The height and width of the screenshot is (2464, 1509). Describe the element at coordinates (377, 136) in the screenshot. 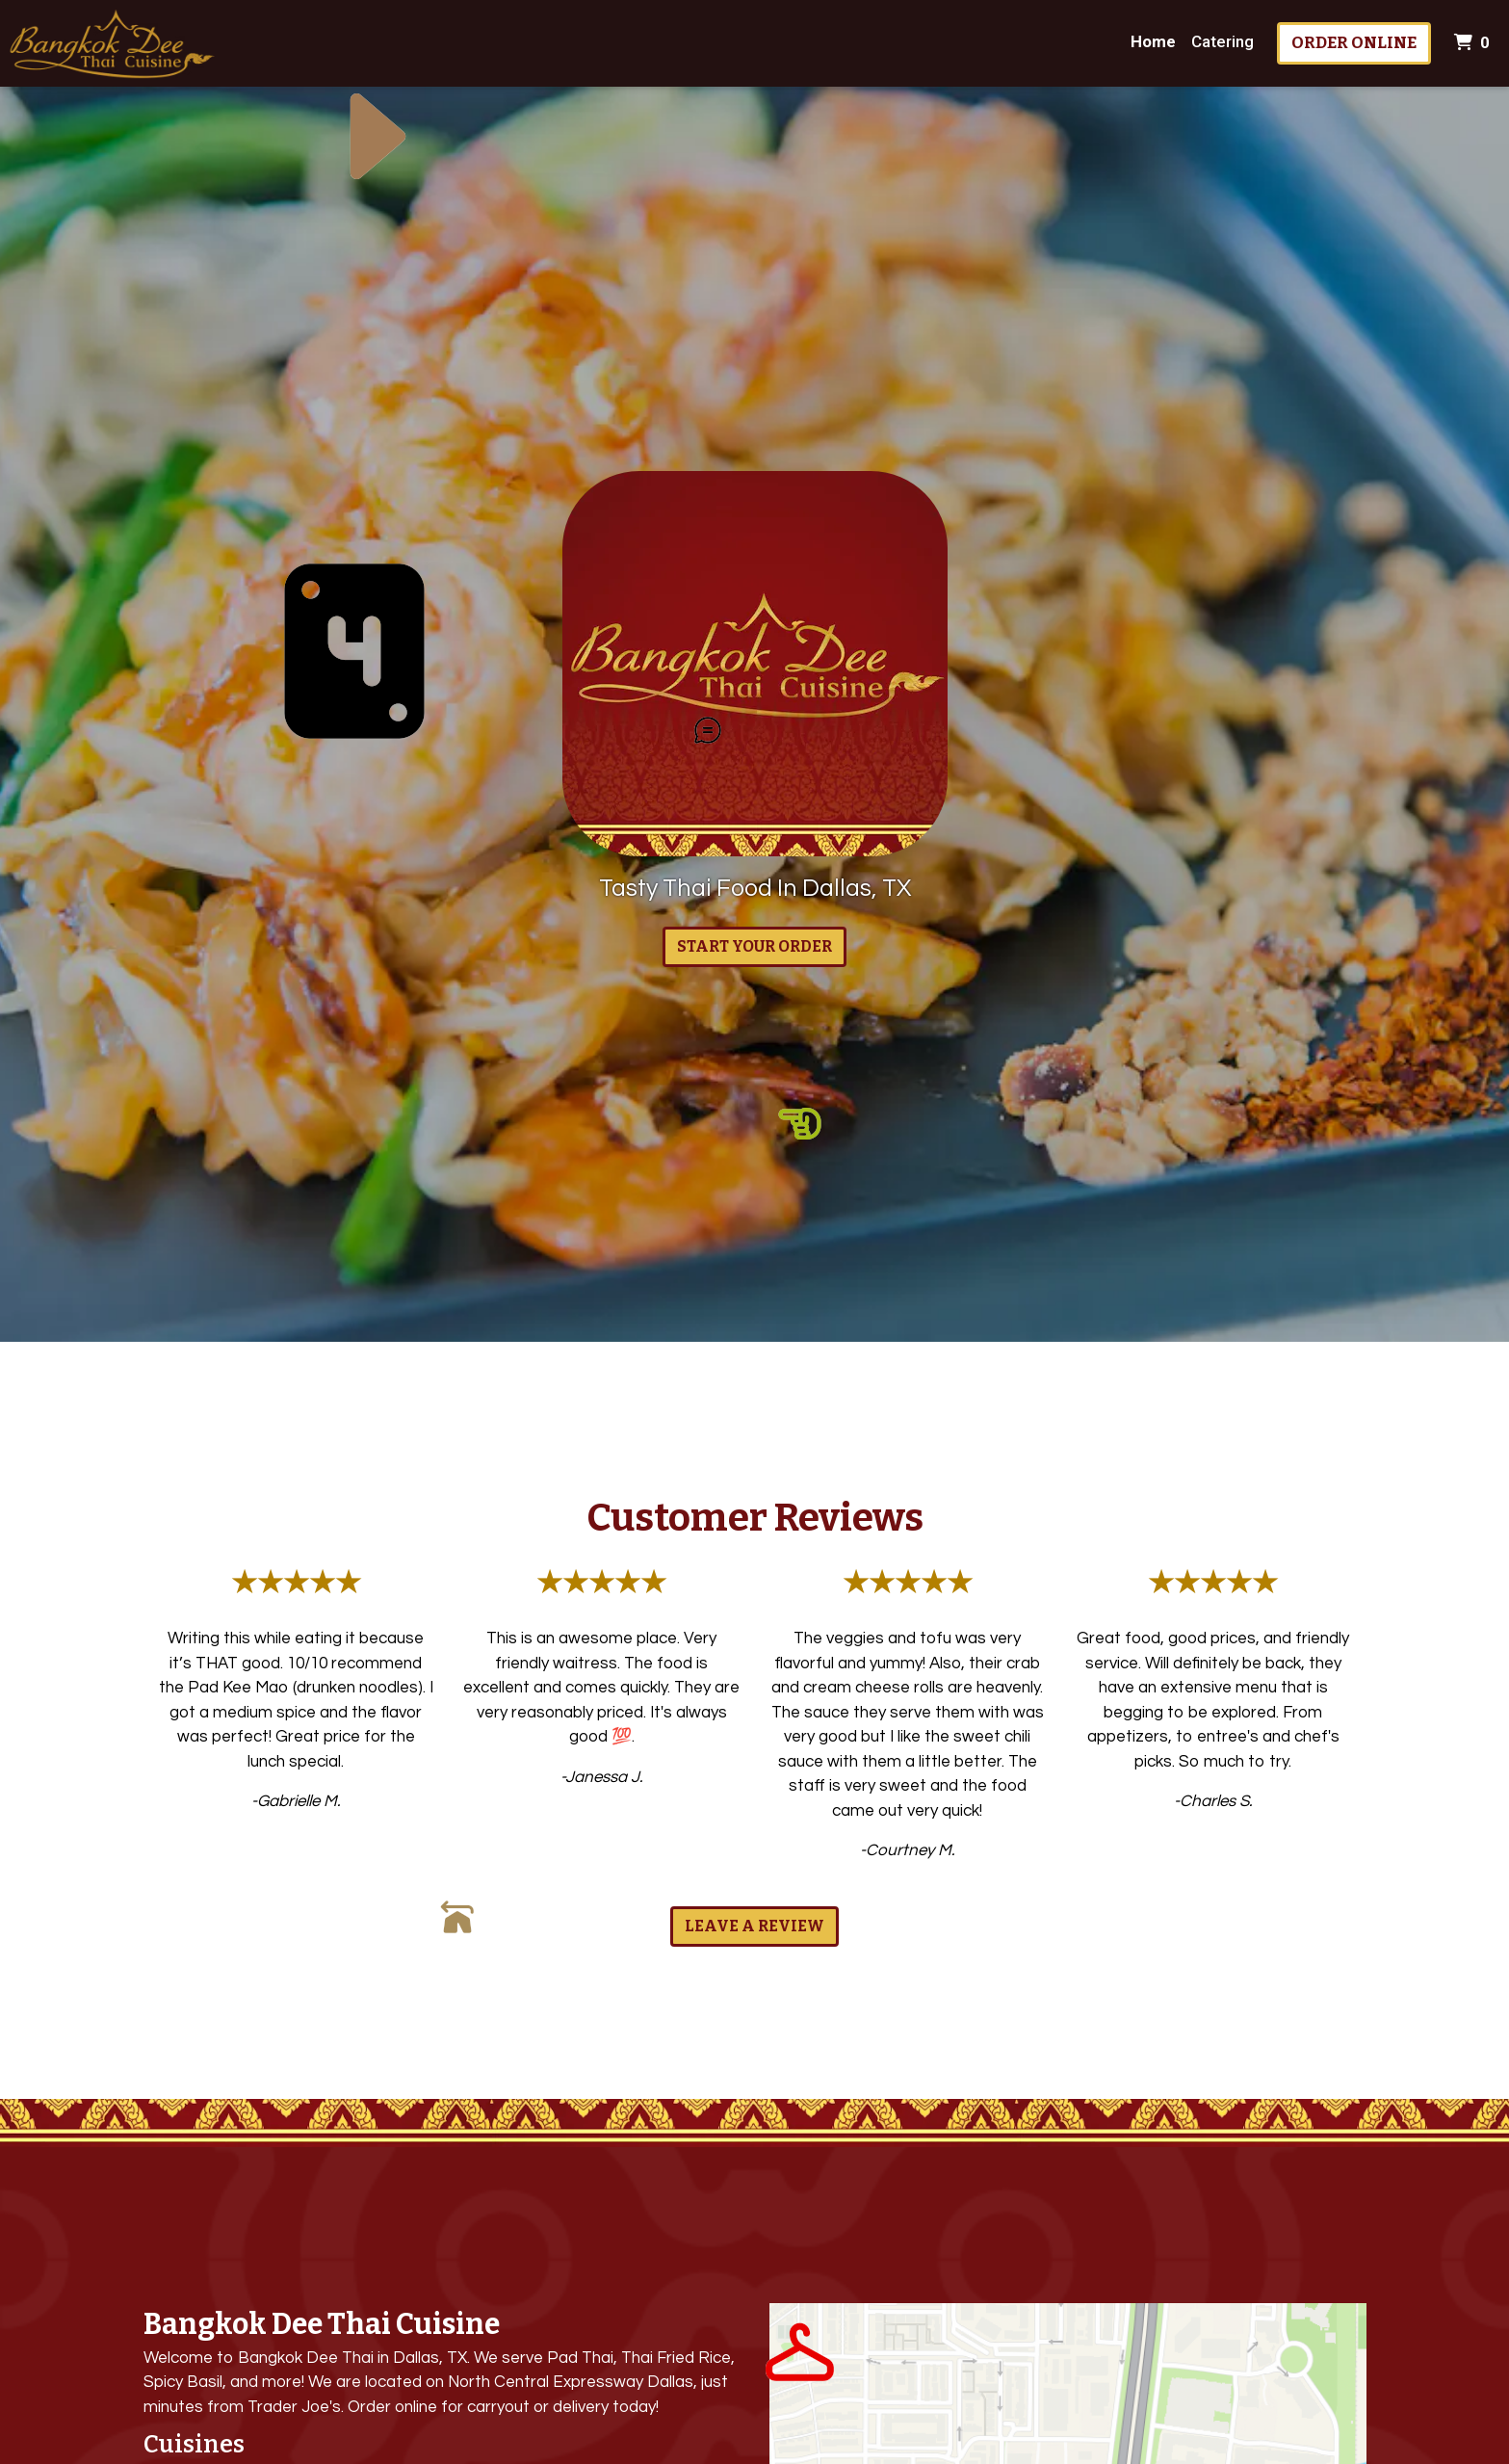

I see `play media or start playback` at that location.